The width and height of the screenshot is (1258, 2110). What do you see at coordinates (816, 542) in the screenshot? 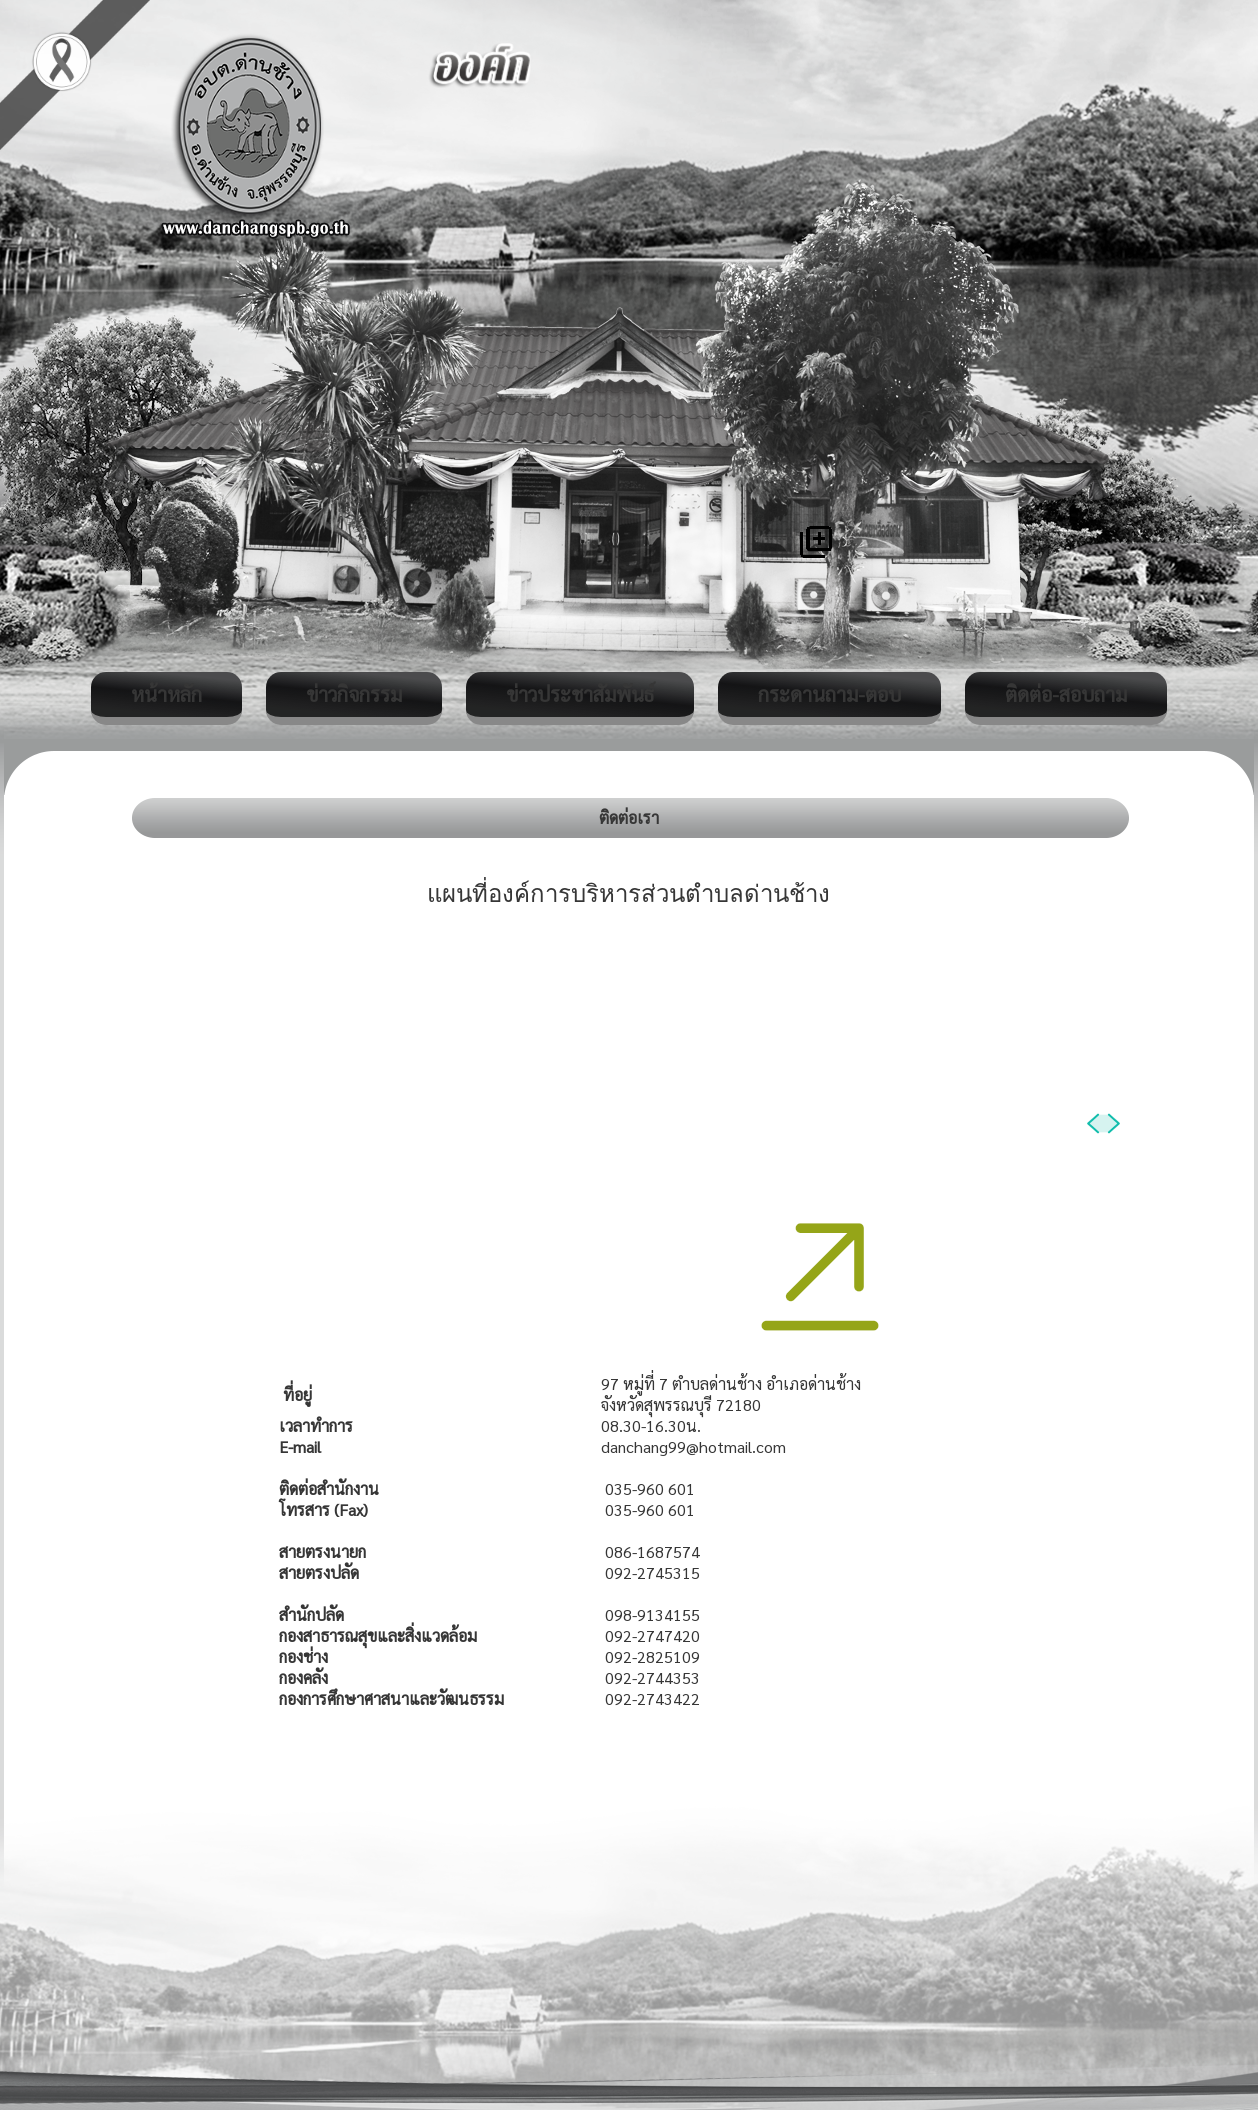
I see `add item to your library` at bounding box center [816, 542].